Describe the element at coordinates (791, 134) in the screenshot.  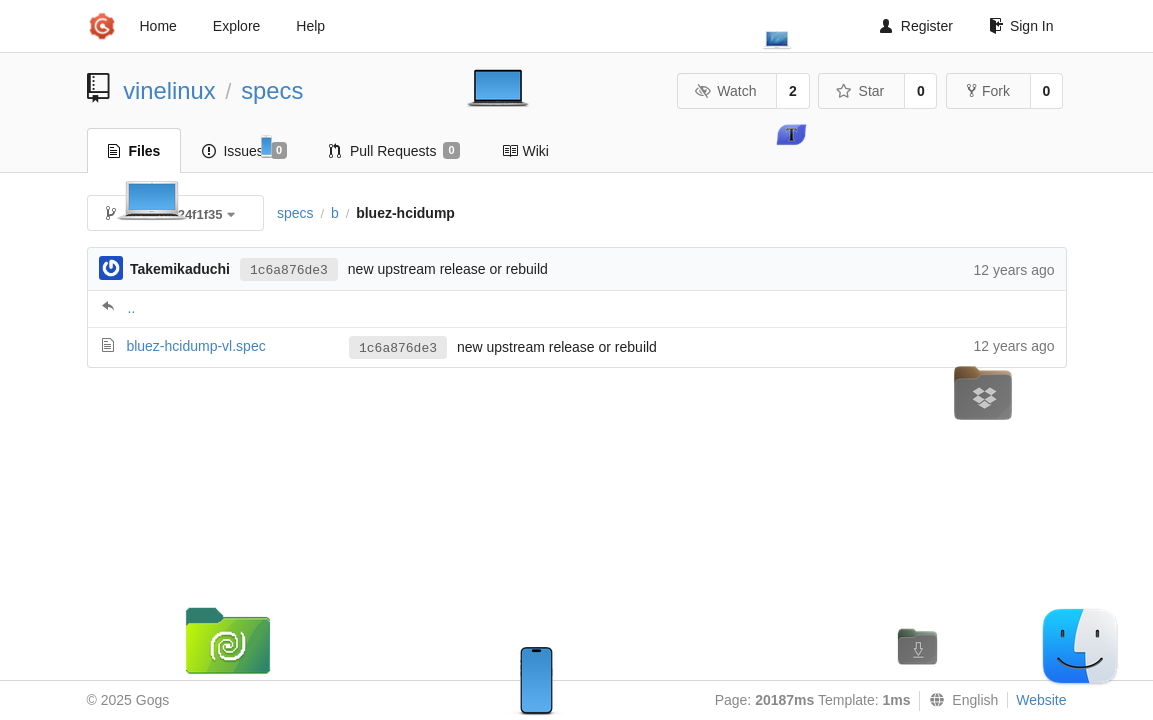
I see `access text style library in iMovie` at that location.